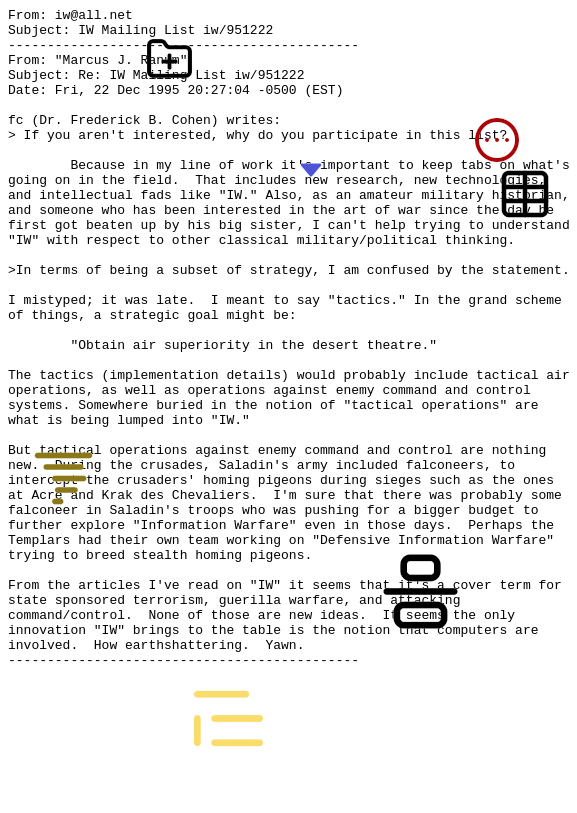 This screenshot has height=813, width=577. Describe the element at coordinates (228, 718) in the screenshot. I see `insert a block quote` at that location.